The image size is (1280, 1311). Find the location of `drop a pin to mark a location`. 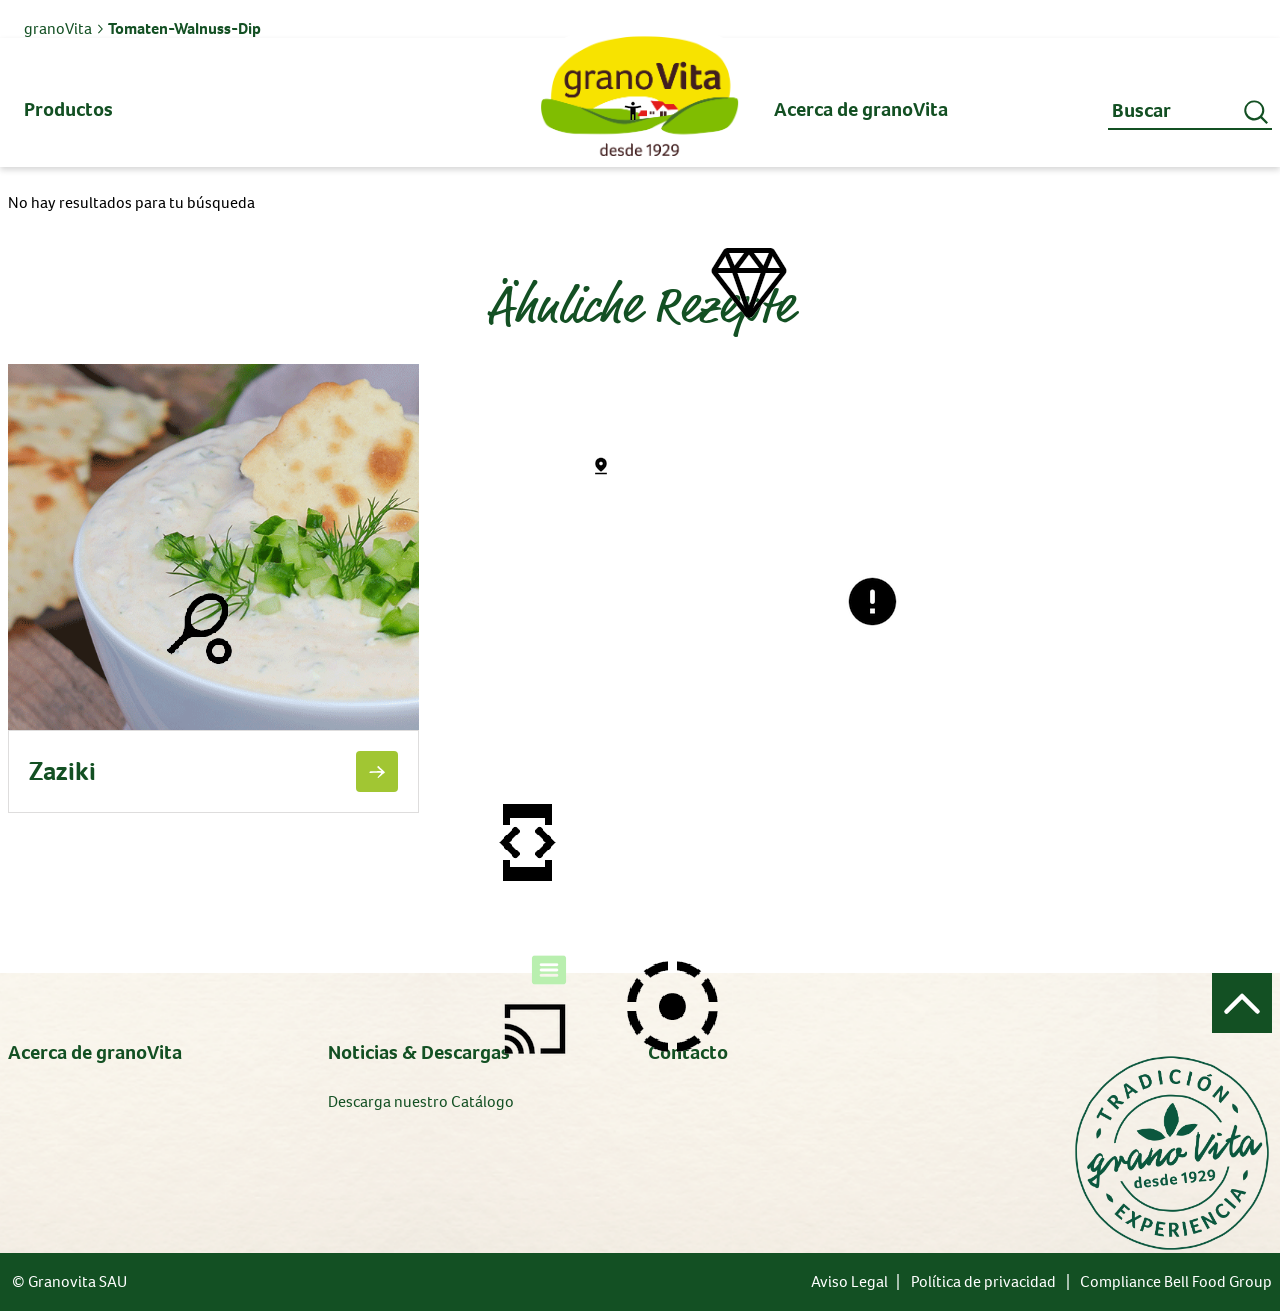

drop a pin to mark a location is located at coordinates (601, 466).